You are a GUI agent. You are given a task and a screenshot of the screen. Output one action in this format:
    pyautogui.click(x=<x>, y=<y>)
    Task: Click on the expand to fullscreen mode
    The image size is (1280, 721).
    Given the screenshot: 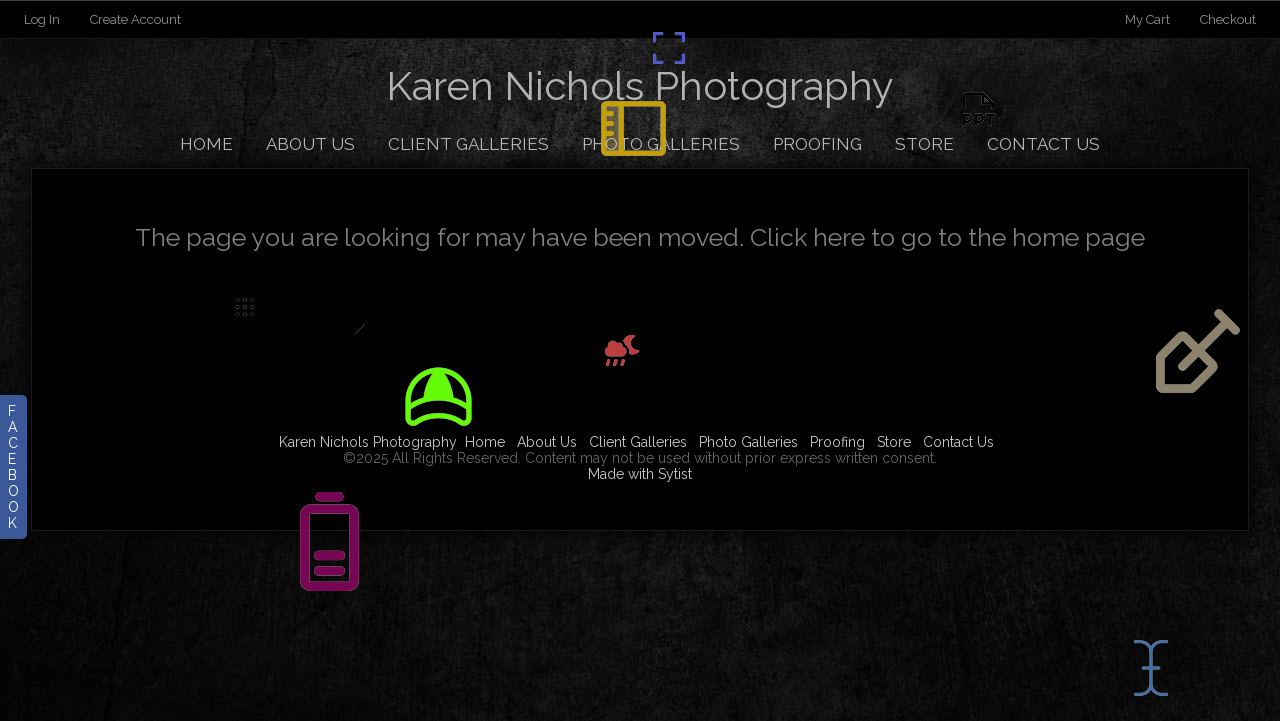 What is the action you would take?
    pyautogui.click(x=669, y=48)
    